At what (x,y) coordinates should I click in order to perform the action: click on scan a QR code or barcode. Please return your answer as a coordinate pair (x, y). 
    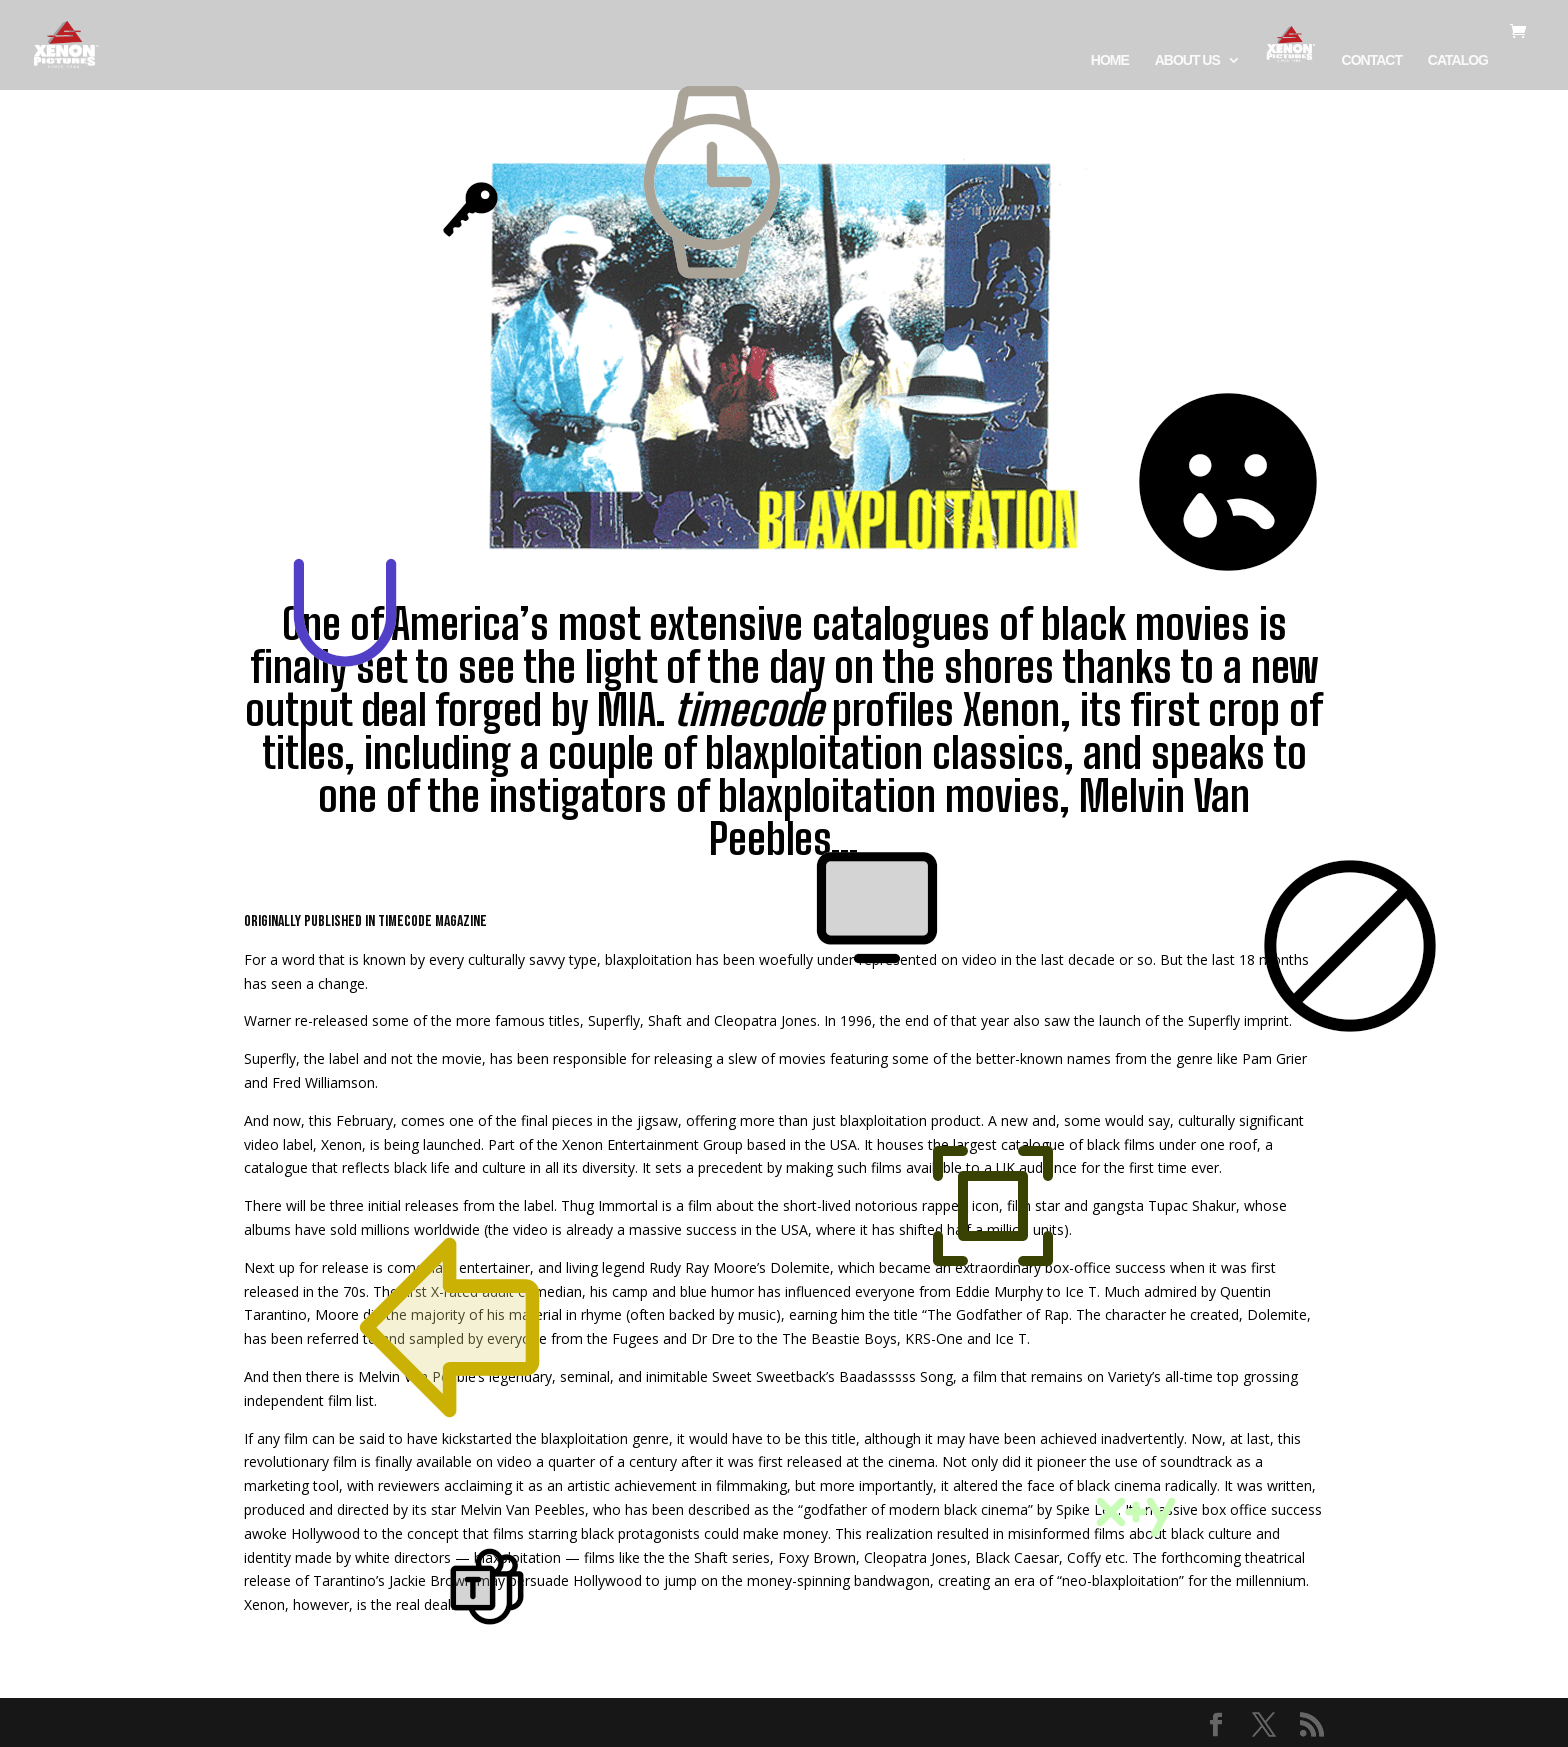
    Looking at the image, I should click on (993, 1206).